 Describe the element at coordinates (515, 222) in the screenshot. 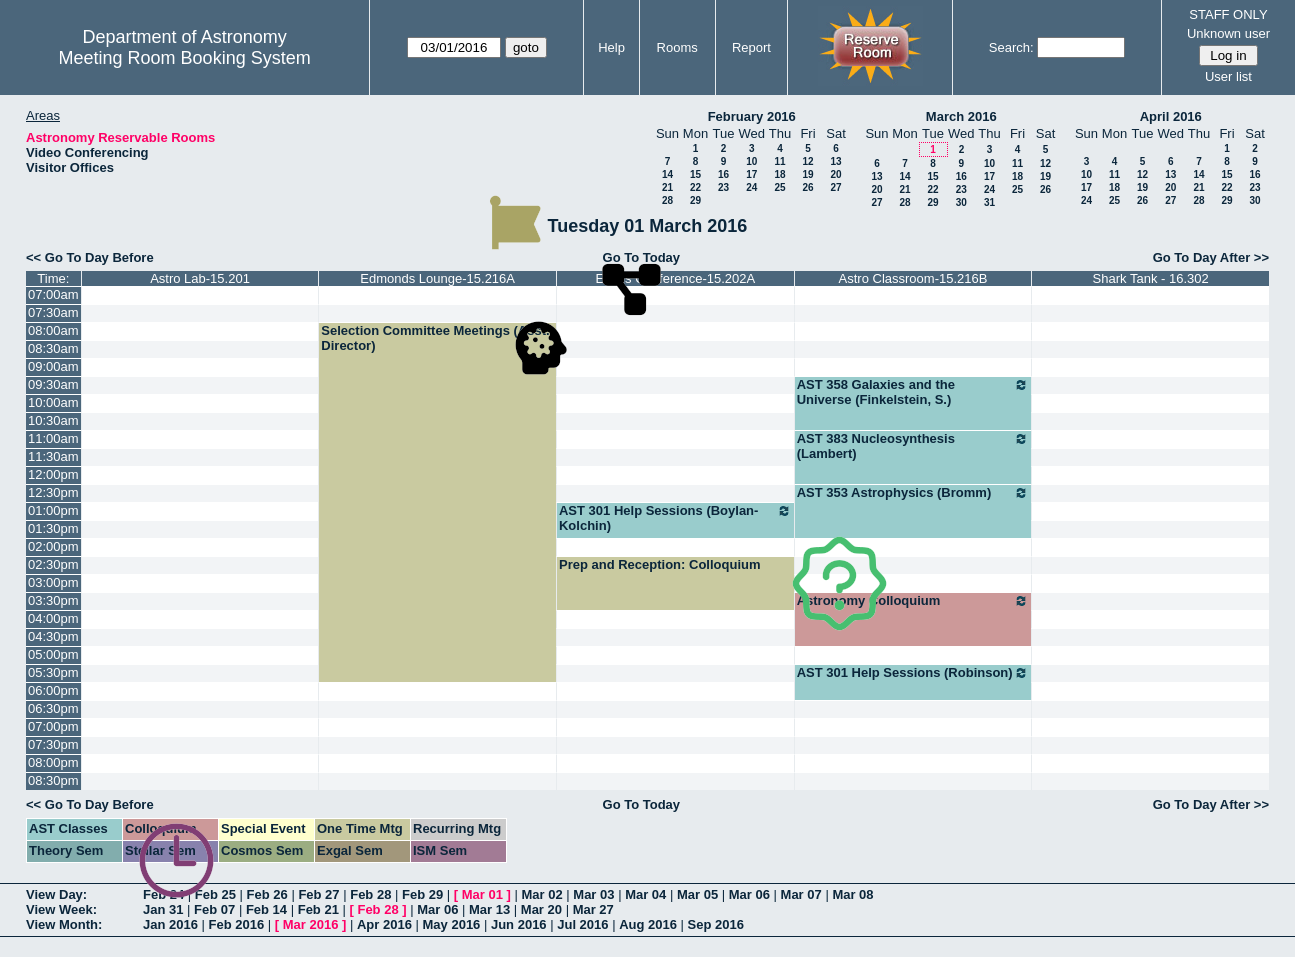

I see `Font Awesome brand logo` at that location.